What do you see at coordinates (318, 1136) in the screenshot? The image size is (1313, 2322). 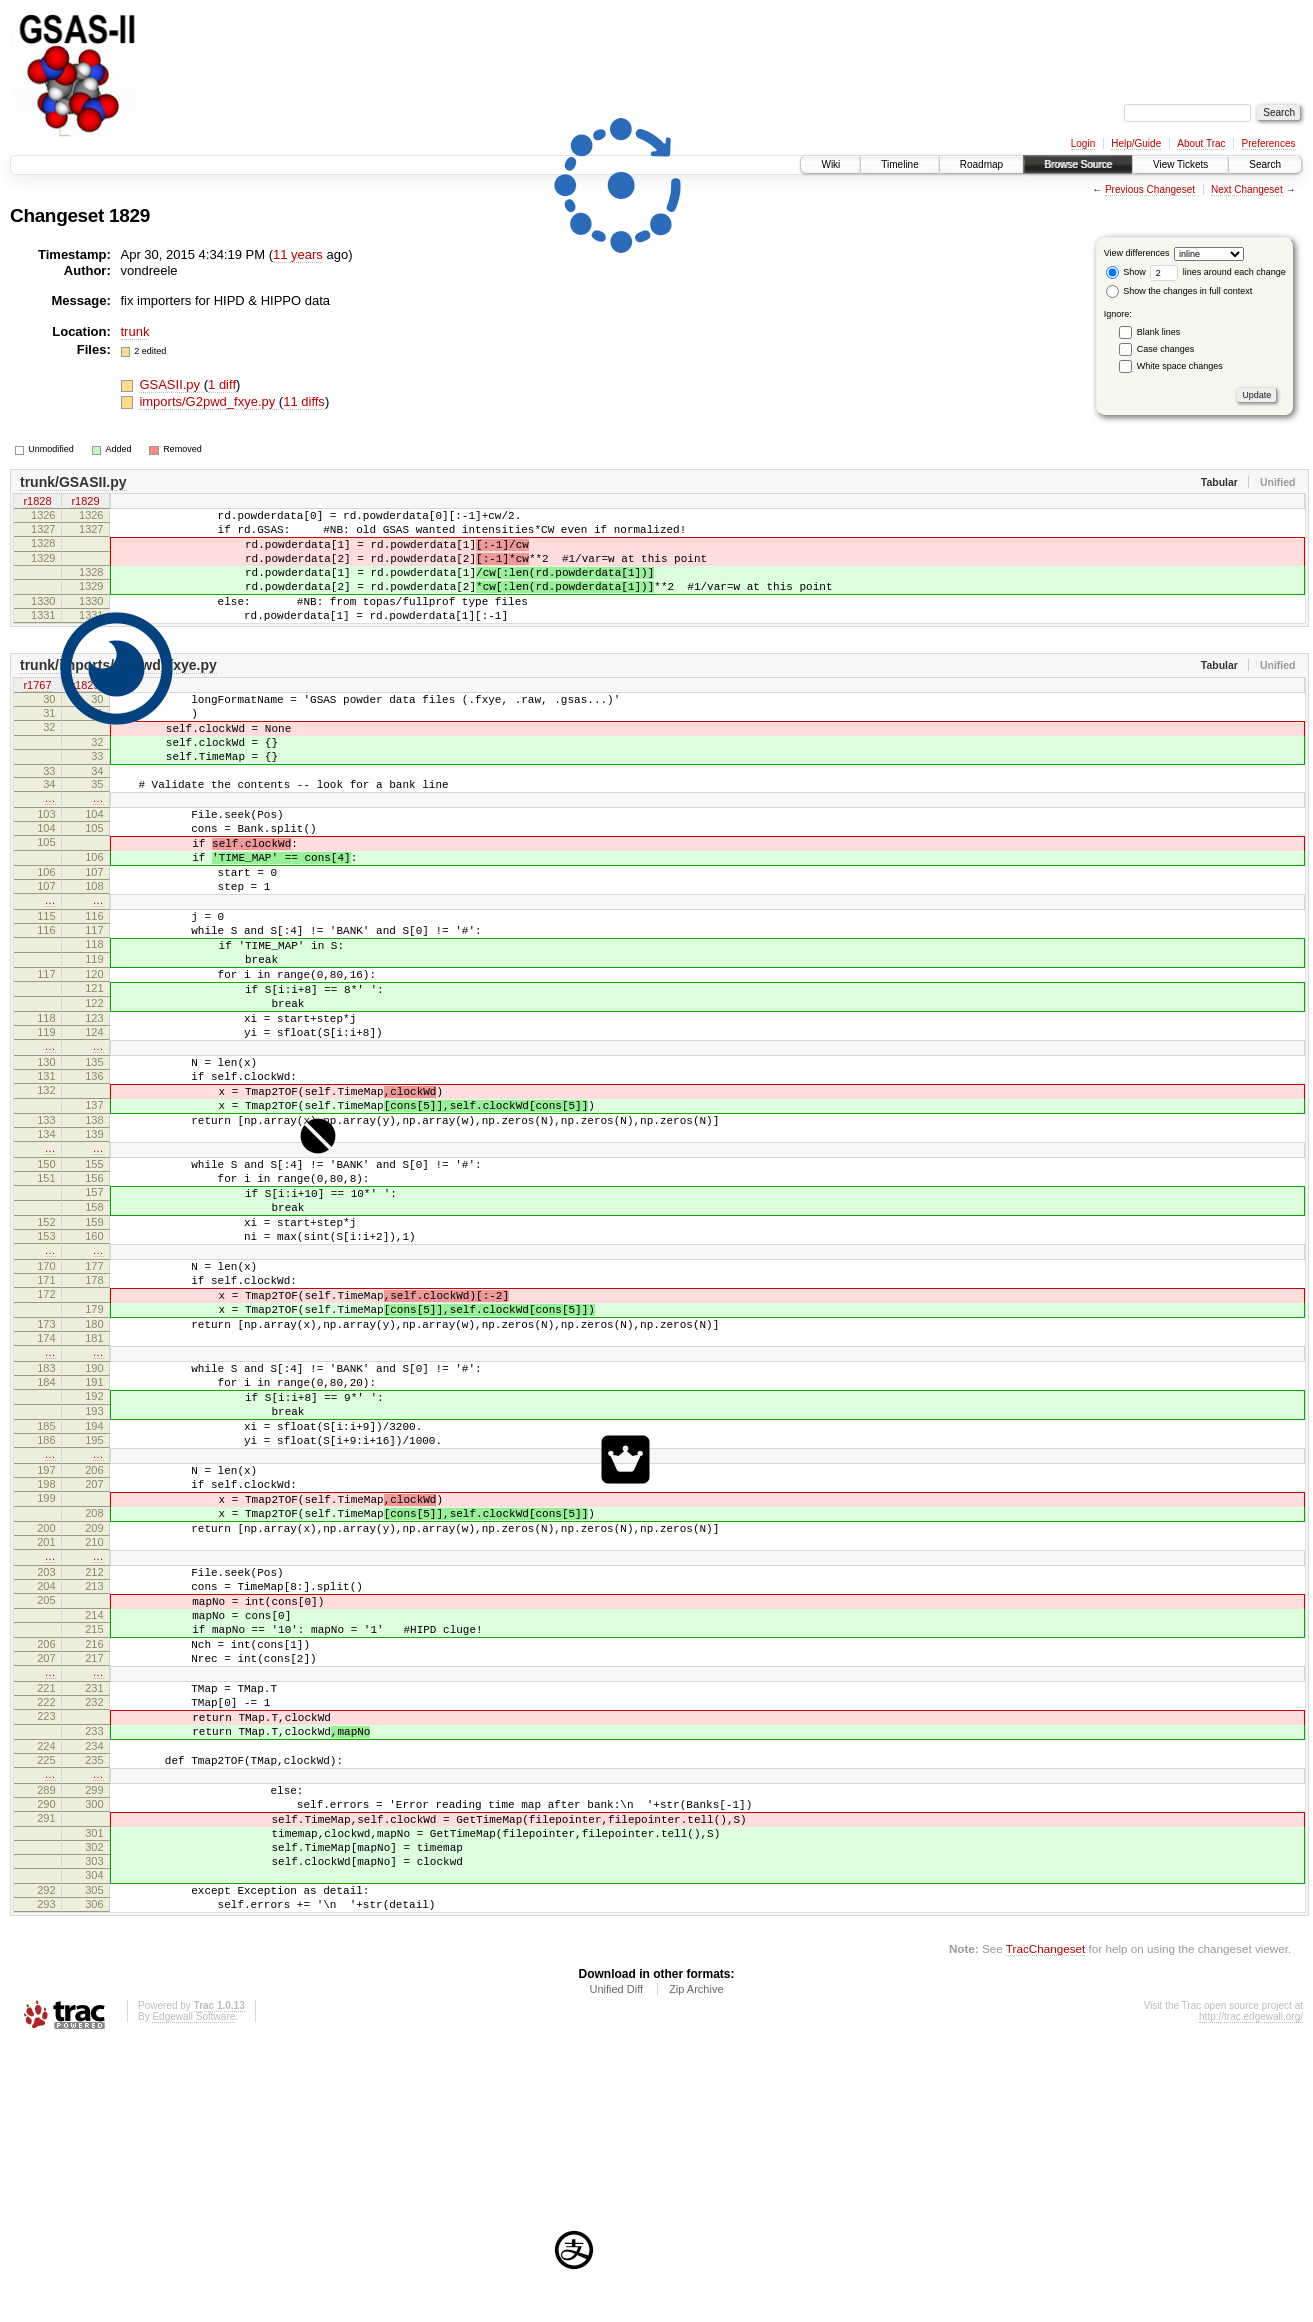 I see `indicates a blocked or restricted action` at bounding box center [318, 1136].